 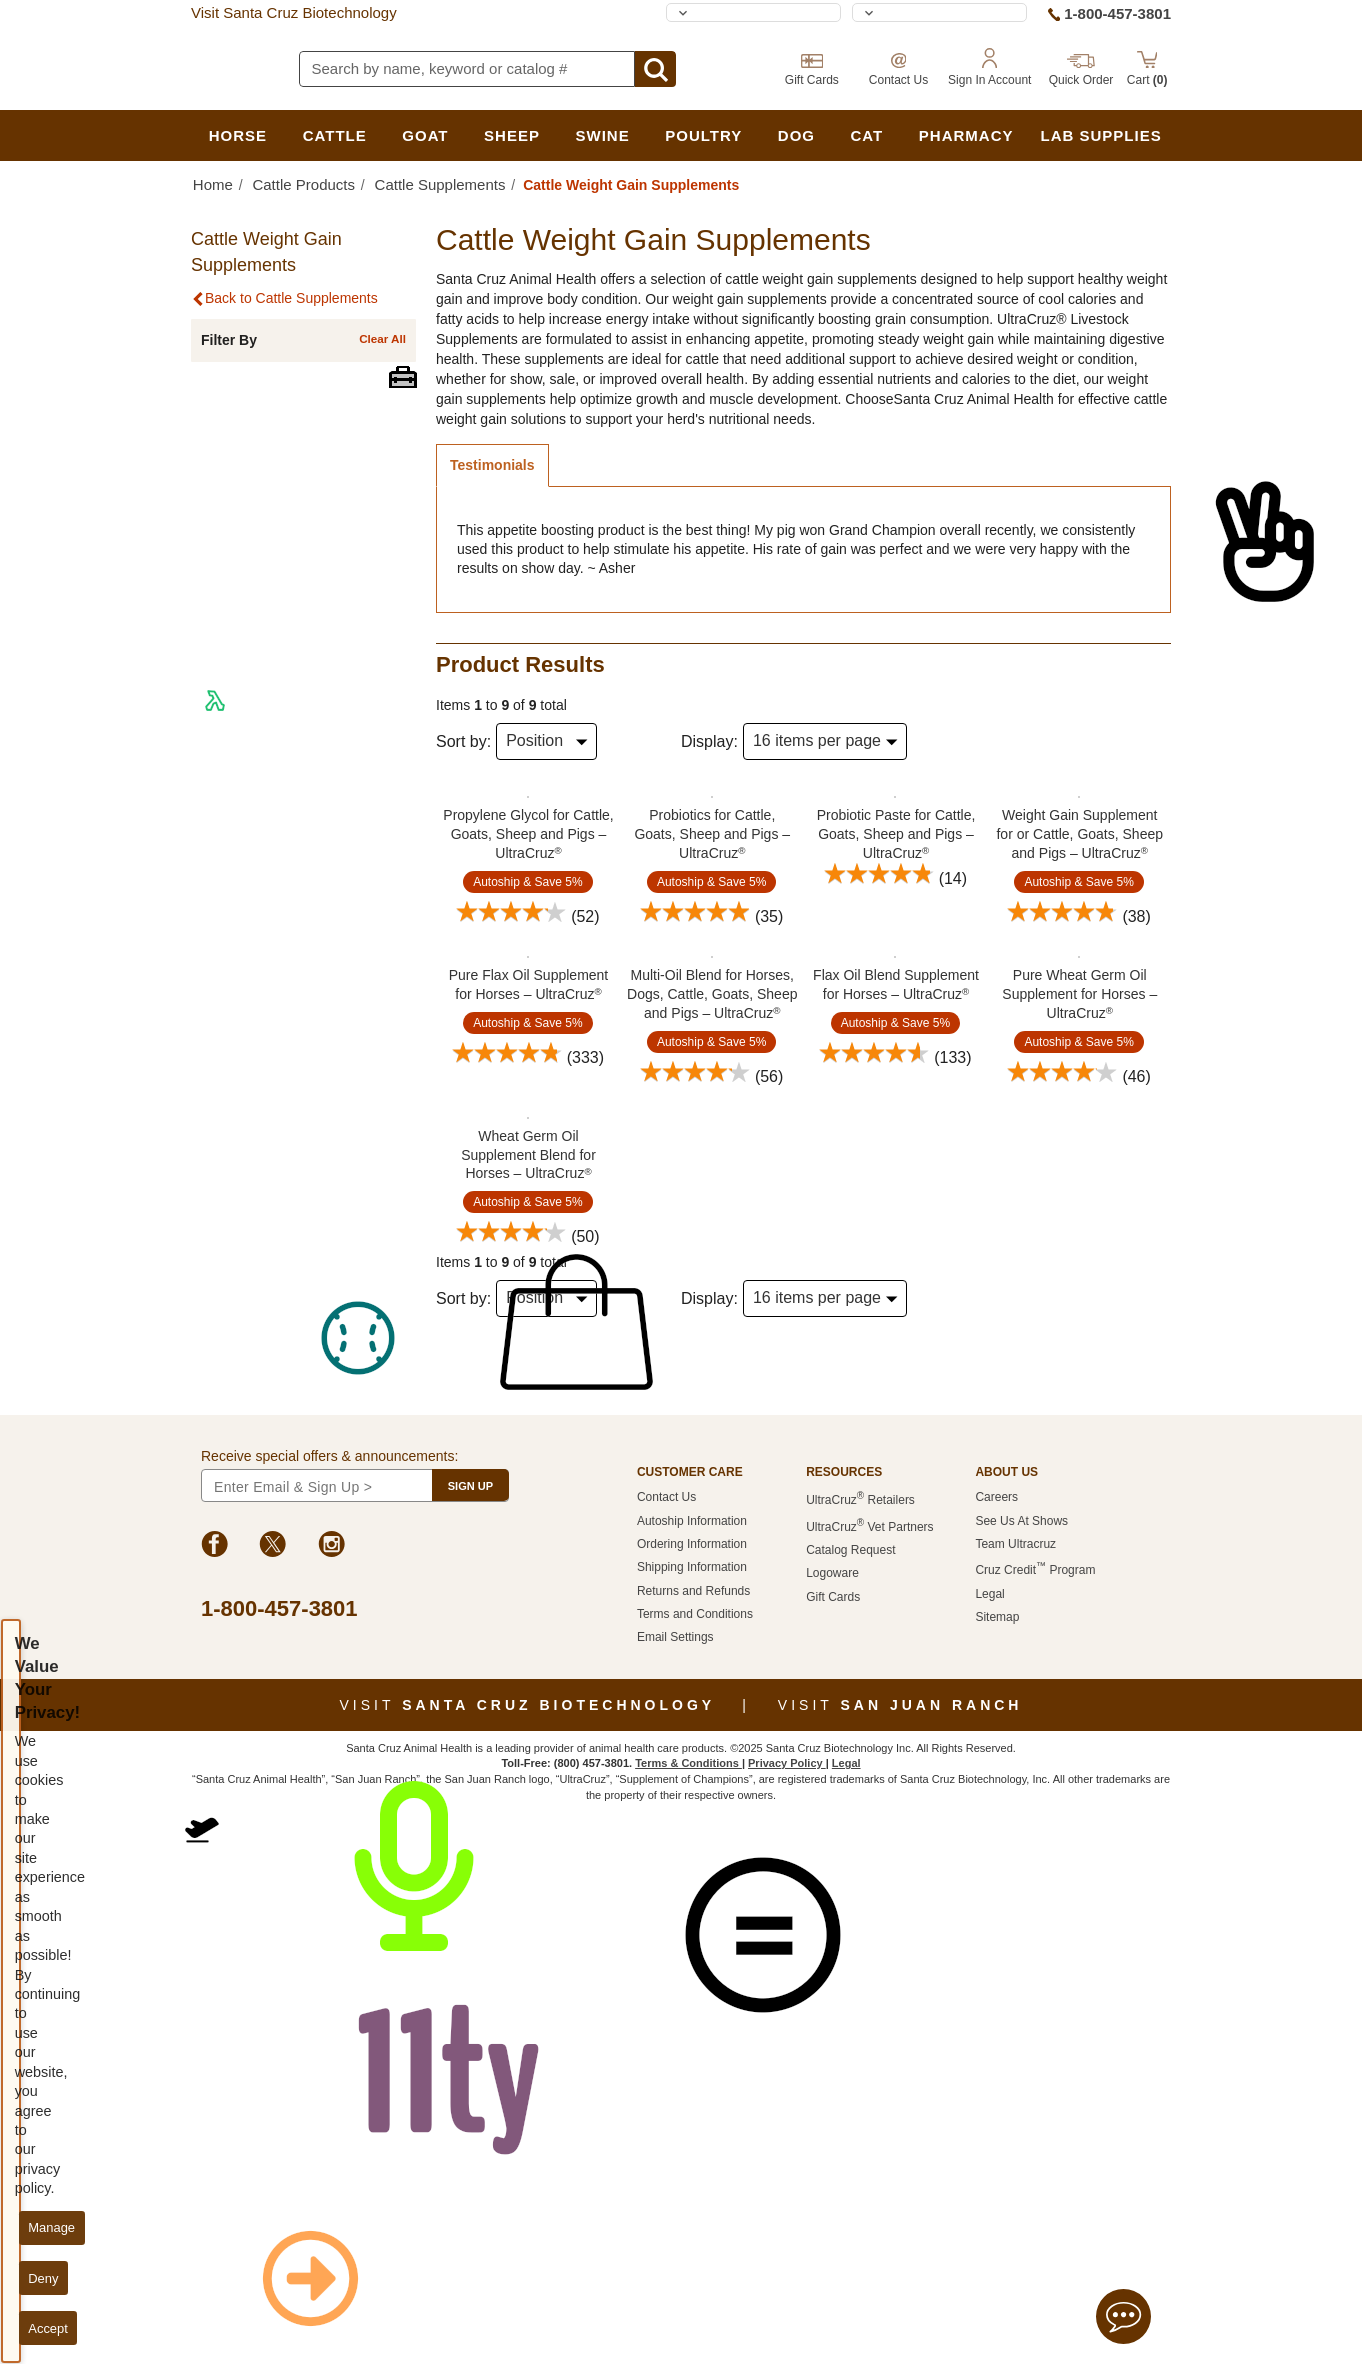 I want to click on access shopping bag or cart, so click(x=576, y=1330).